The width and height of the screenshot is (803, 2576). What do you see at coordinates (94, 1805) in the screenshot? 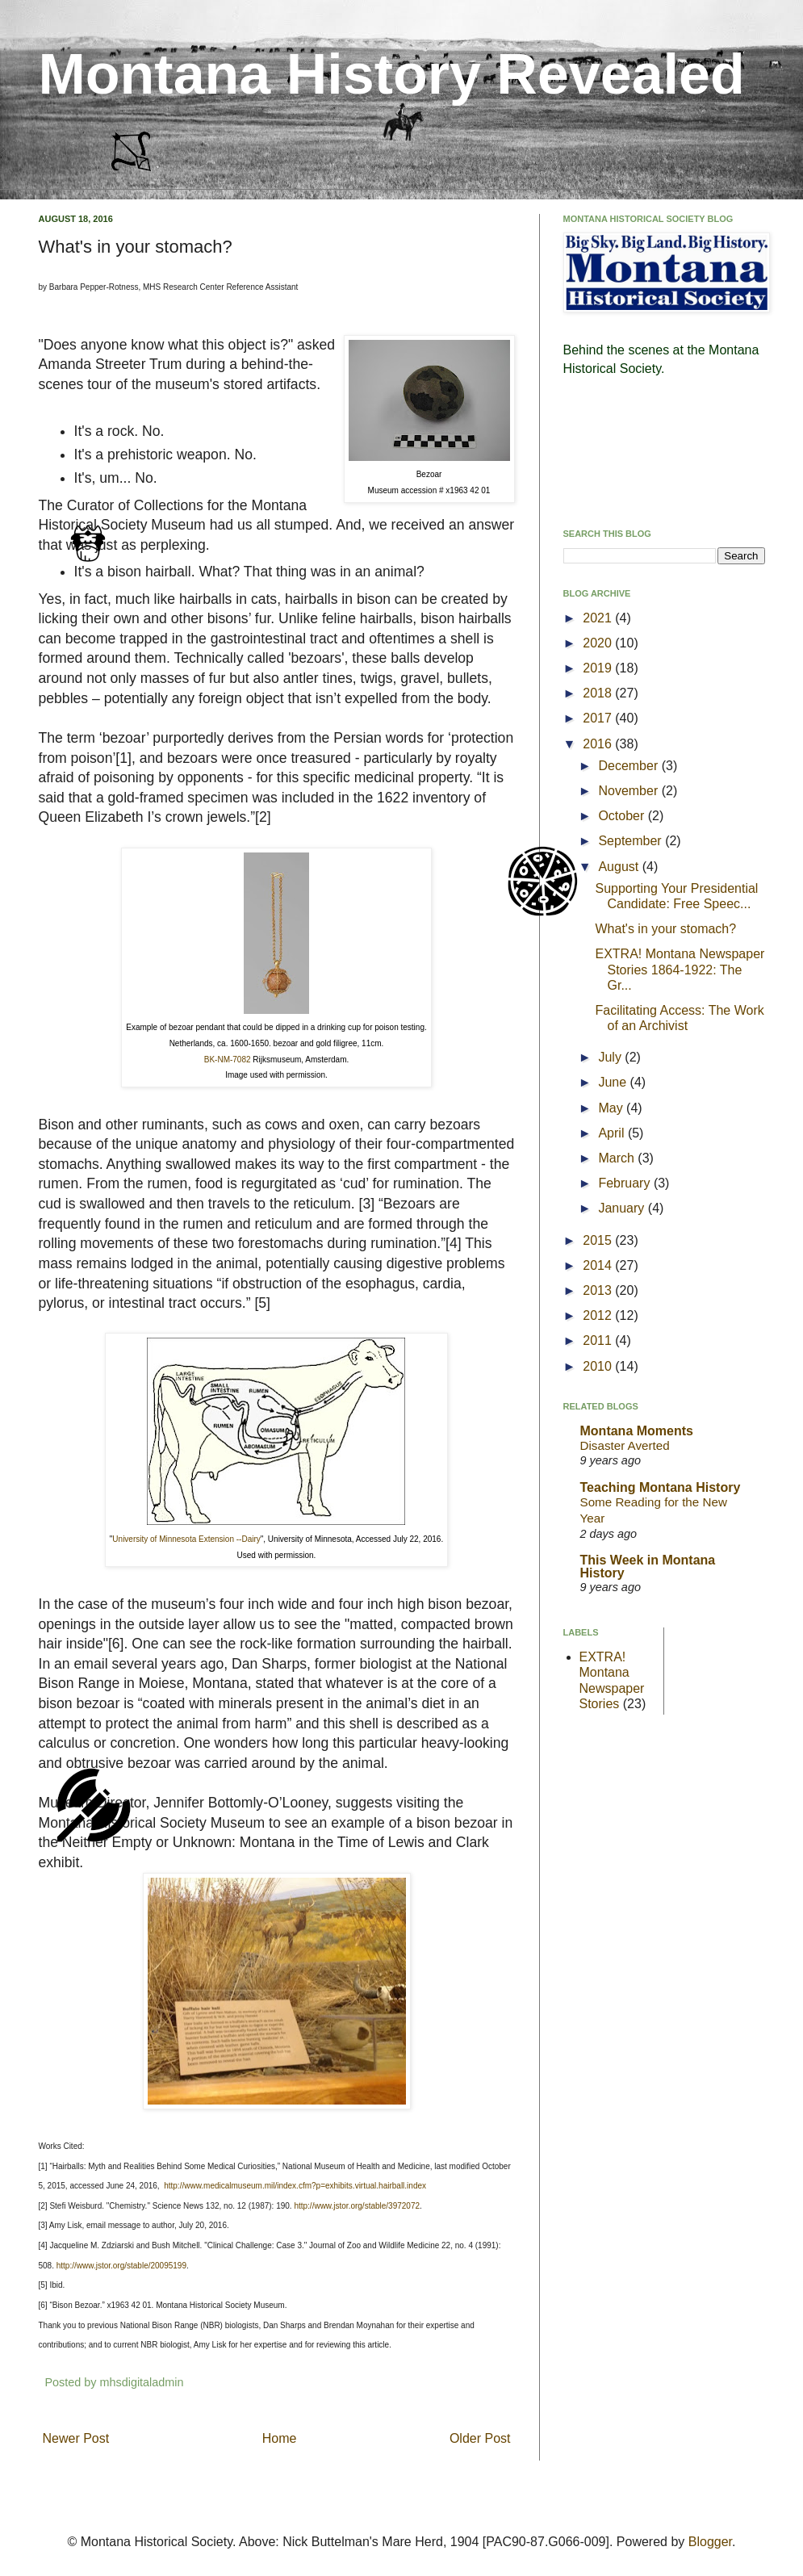
I see `equip or select a battle axe weapon` at bounding box center [94, 1805].